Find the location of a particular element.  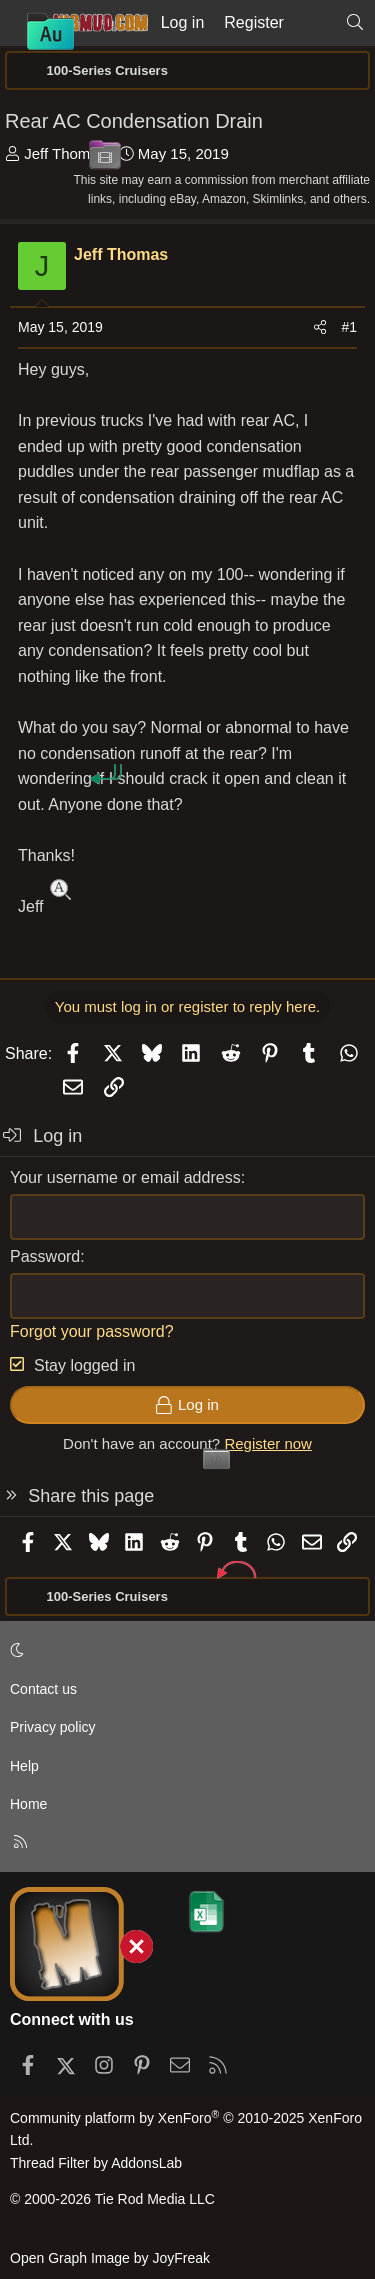

open your code projects folder is located at coordinates (216, 1458).